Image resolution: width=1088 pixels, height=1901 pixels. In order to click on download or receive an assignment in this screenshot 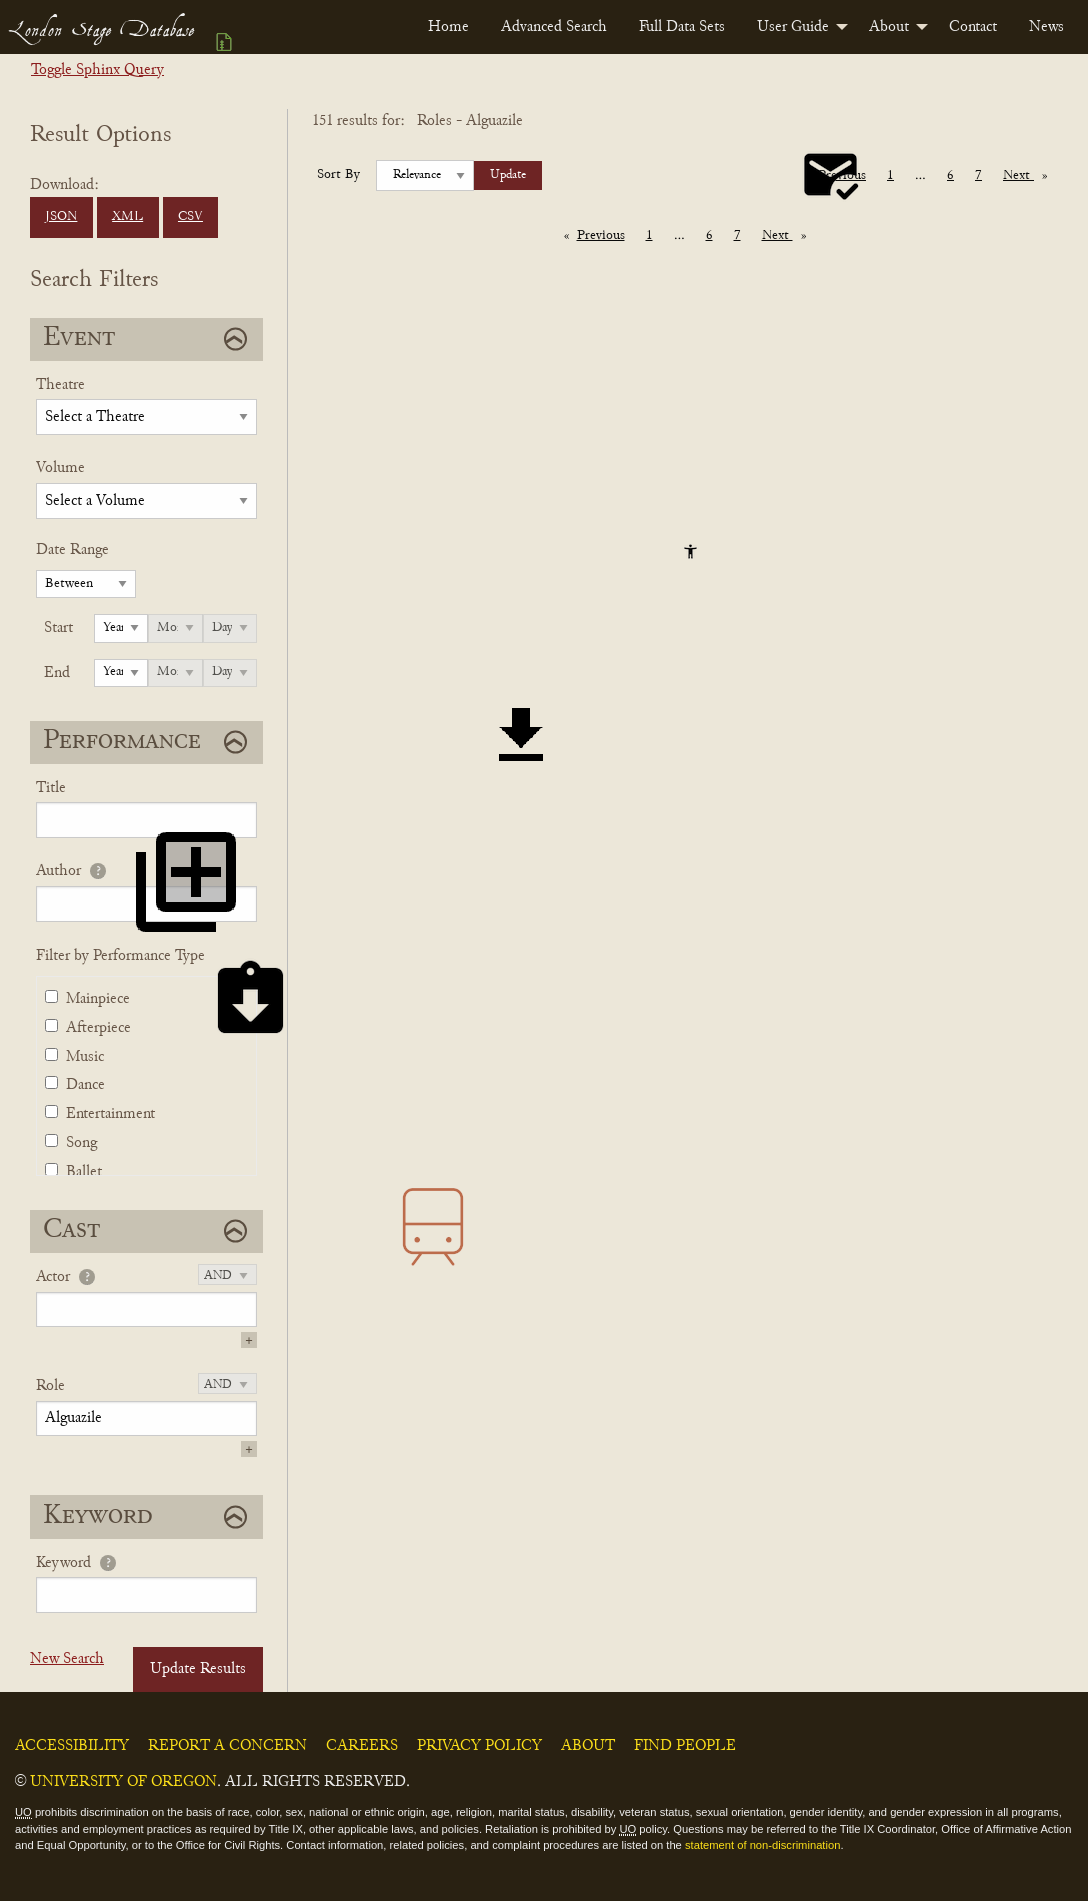, I will do `click(250, 1000)`.